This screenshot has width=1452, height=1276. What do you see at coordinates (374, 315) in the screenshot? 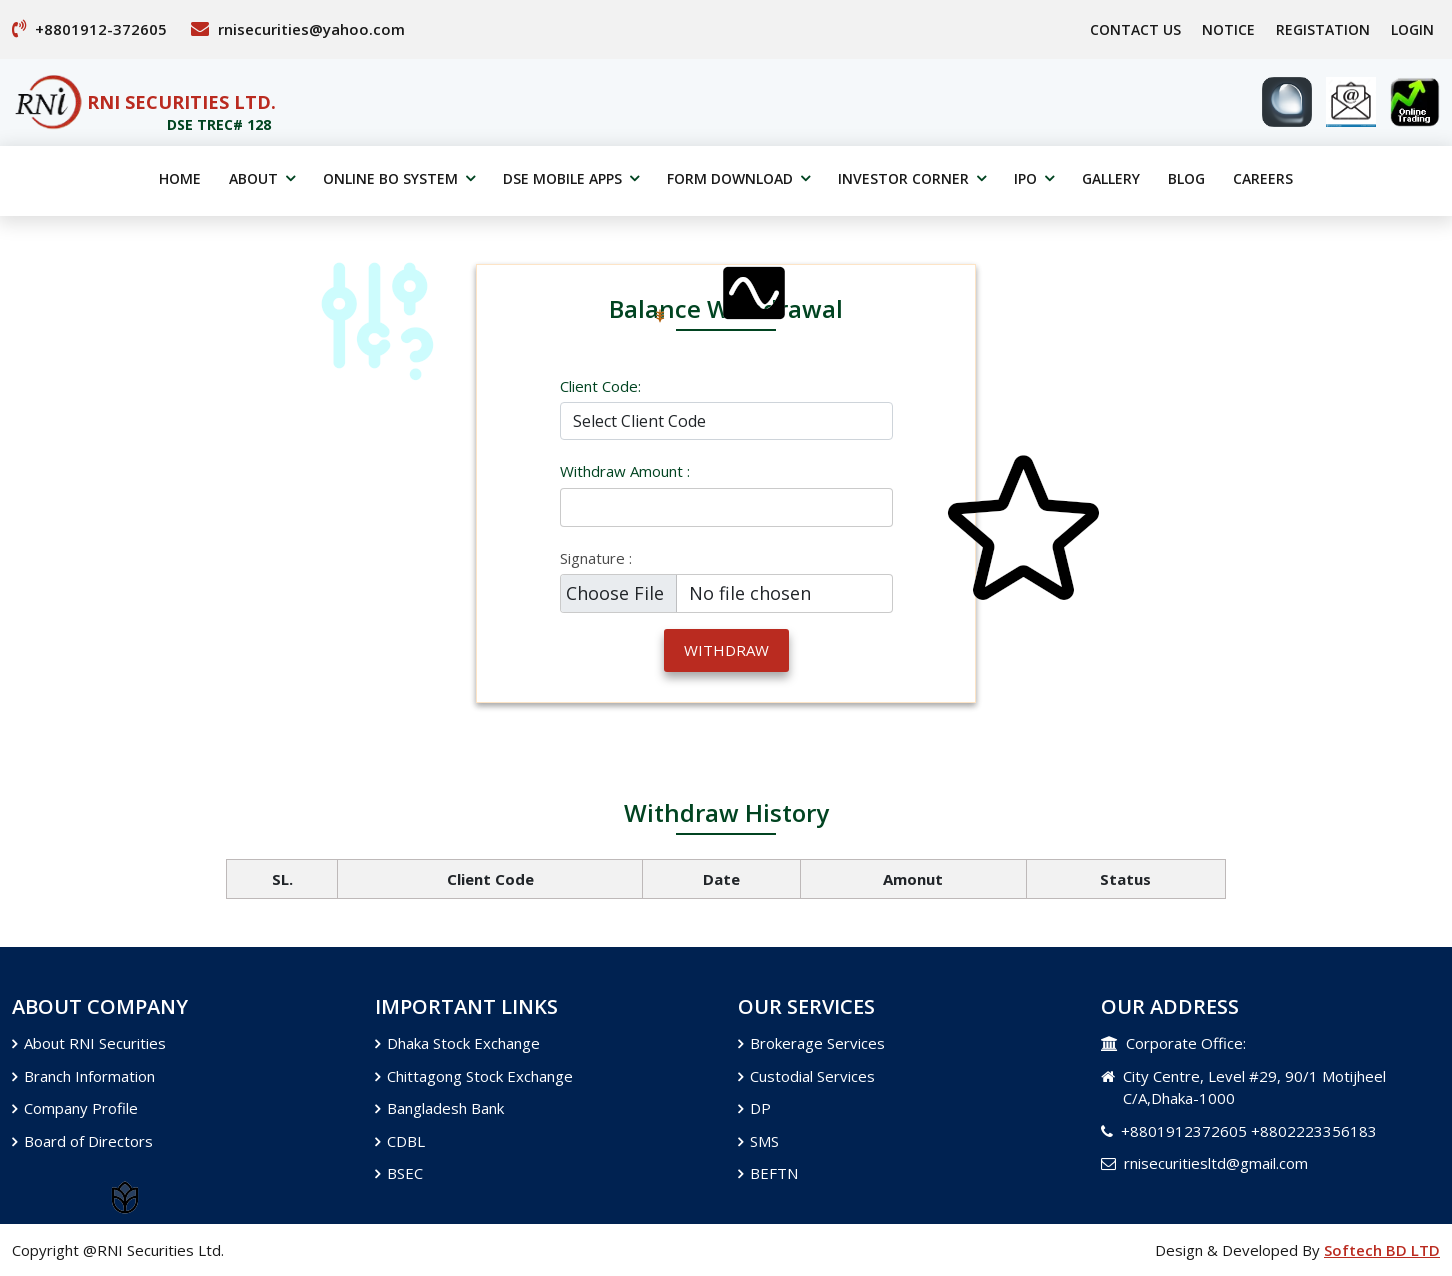
I see `access settings help or FAQ` at bounding box center [374, 315].